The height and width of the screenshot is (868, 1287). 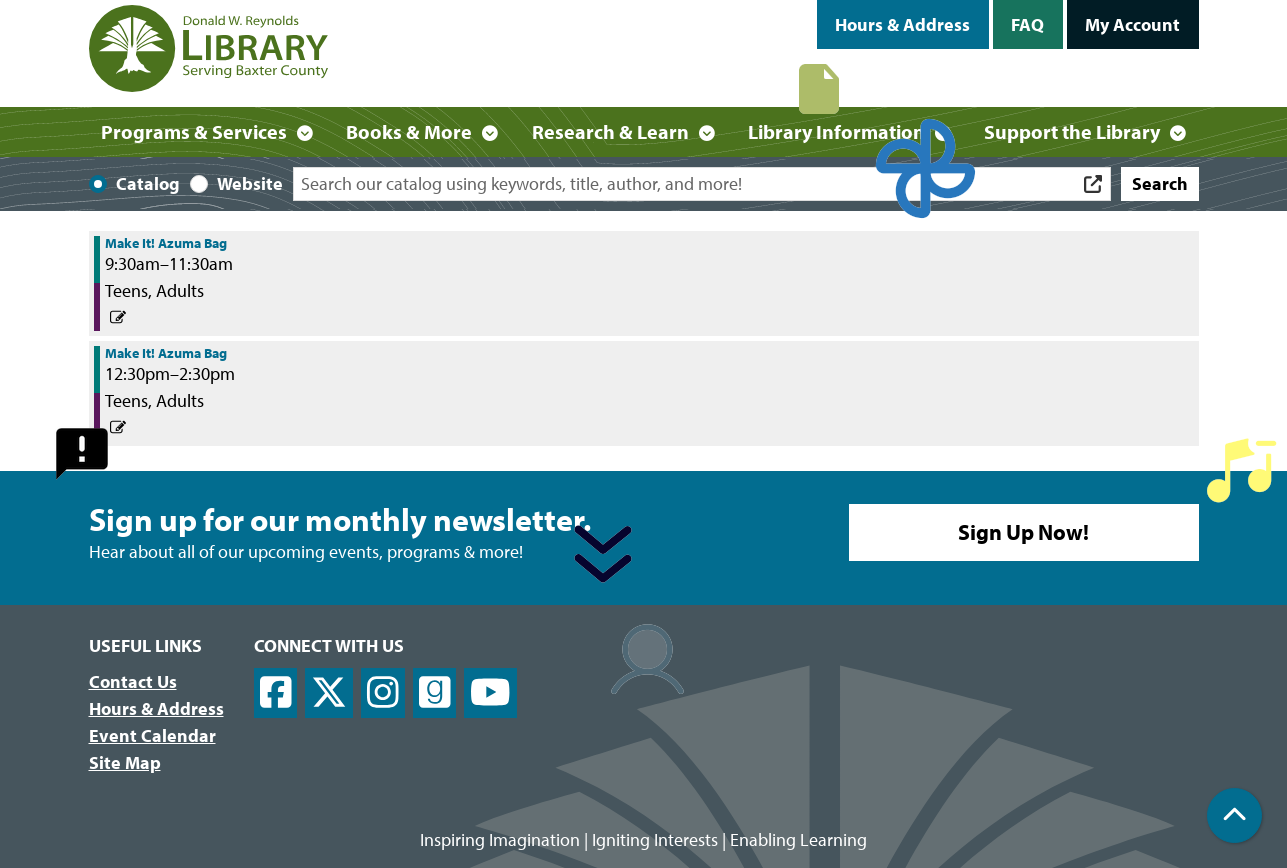 I want to click on view your profile, so click(x=647, y=660).